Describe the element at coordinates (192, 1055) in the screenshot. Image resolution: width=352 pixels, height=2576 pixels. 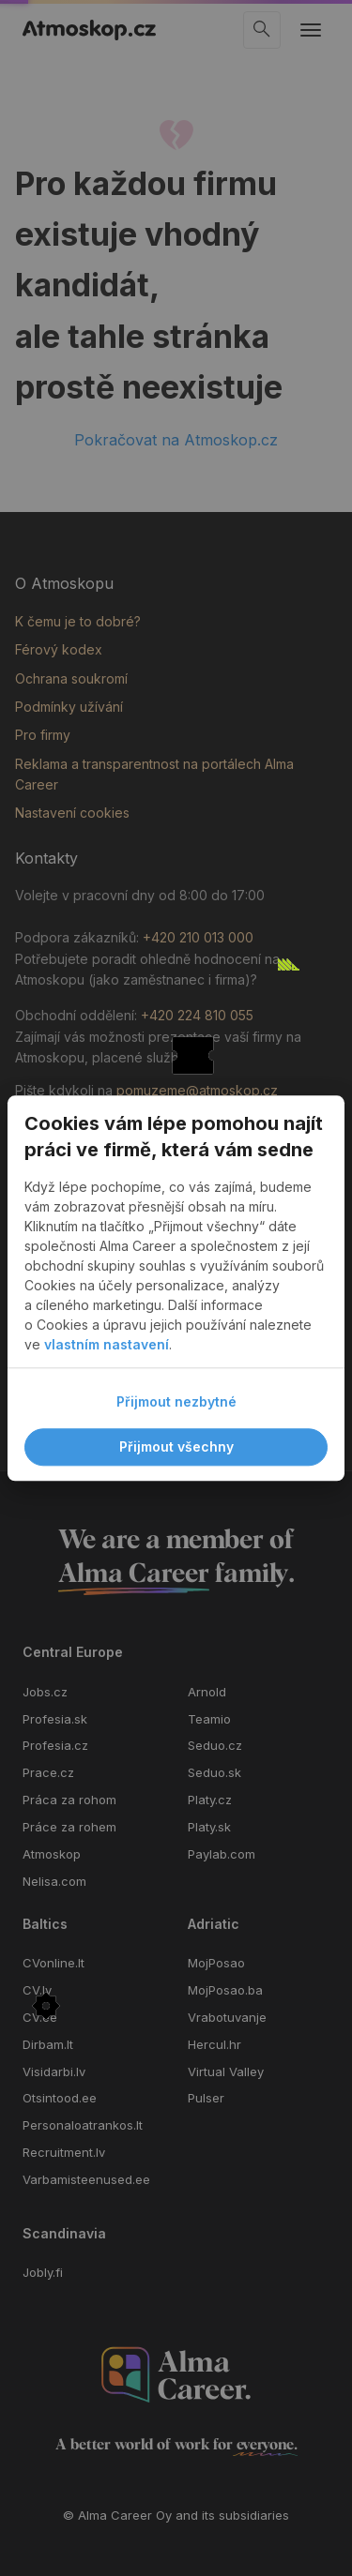
I see `view your tickets or passes` at that location.